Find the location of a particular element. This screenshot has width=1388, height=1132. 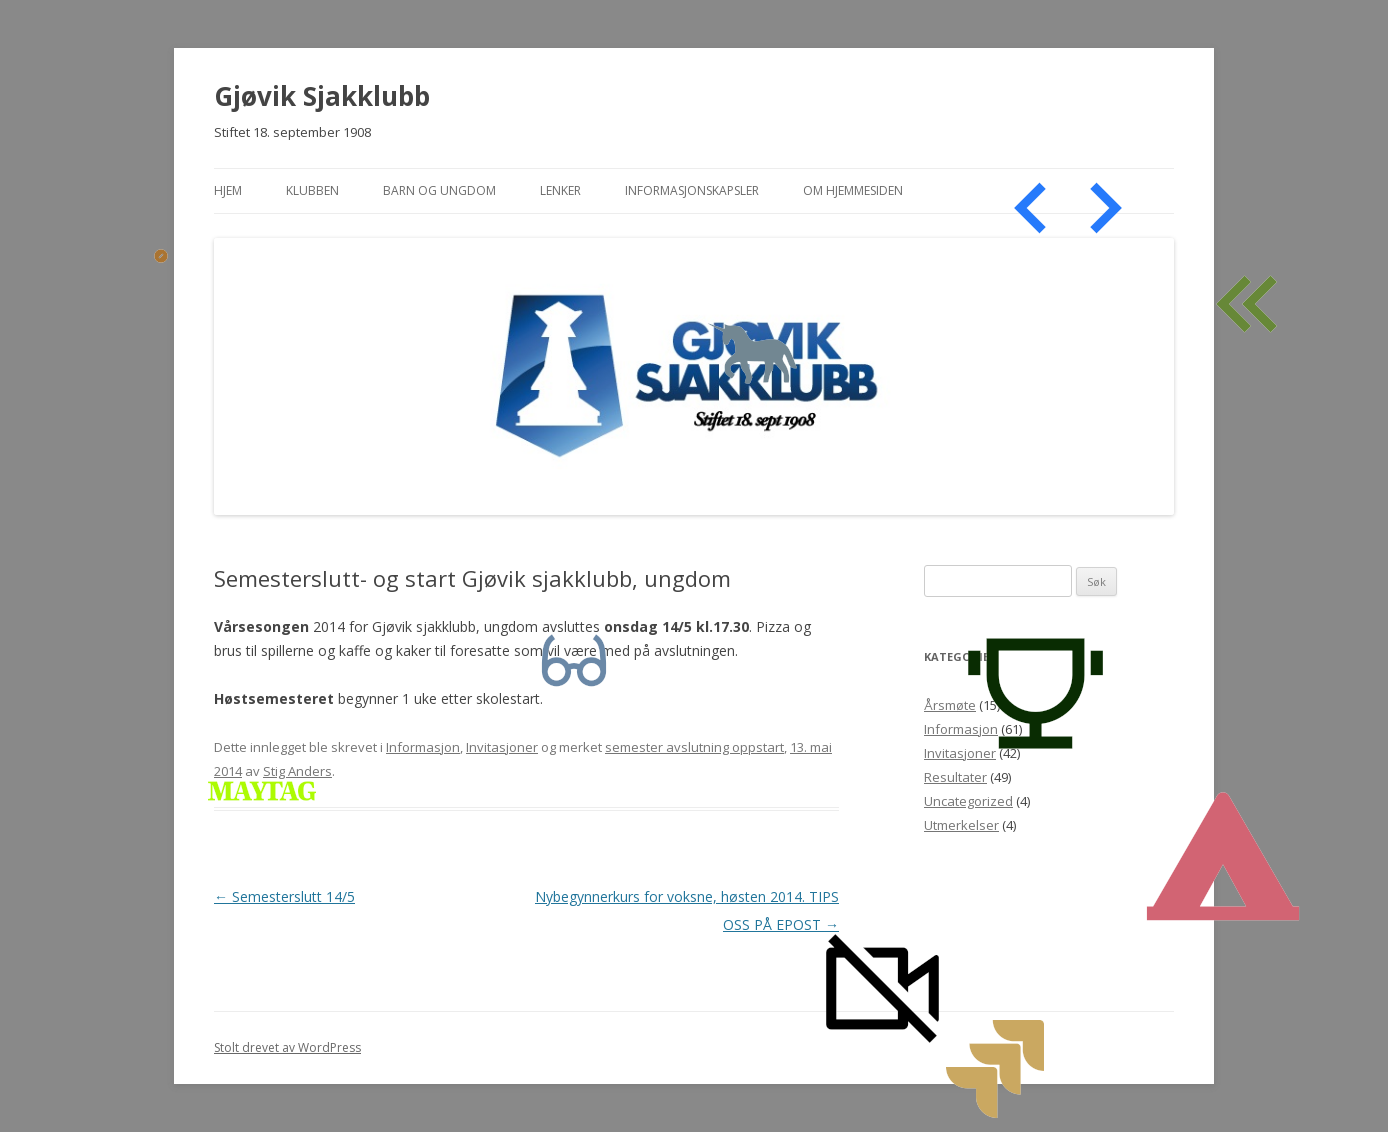

maytag brand logo is located at coordinates (262, 791).